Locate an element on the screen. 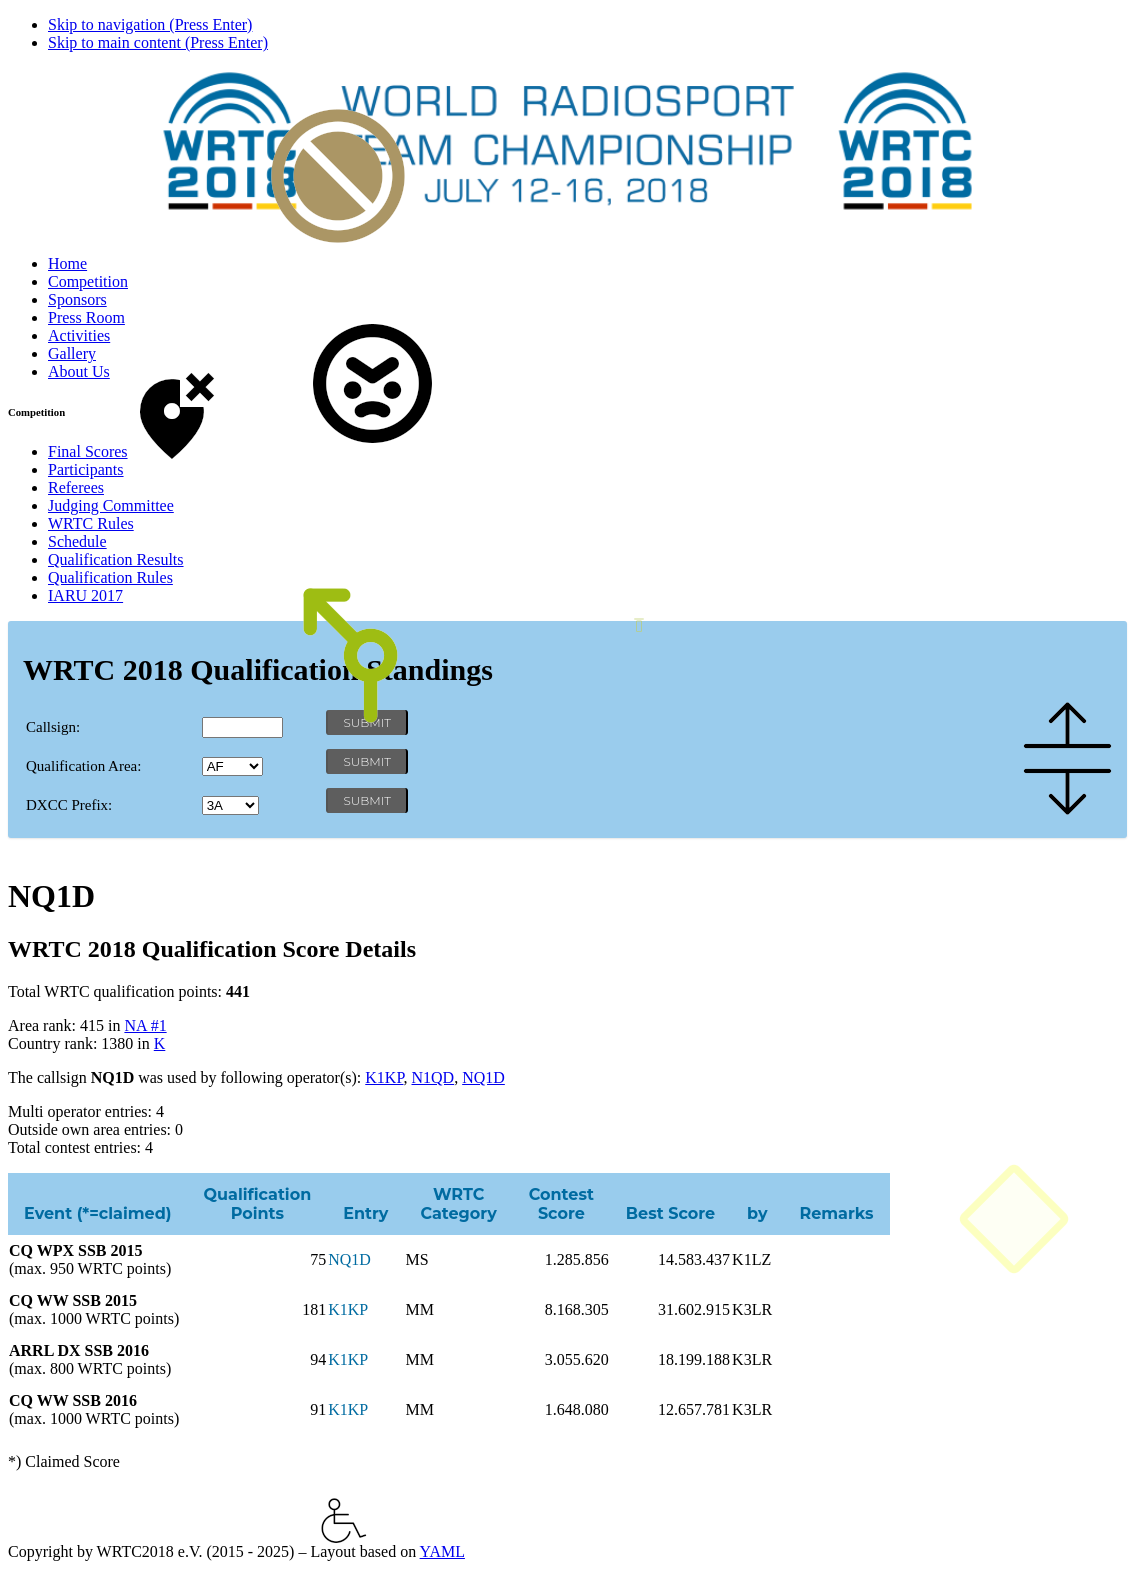 The image size is (1135, 1569). take the last left exit at the roundabout is located at coordinates (350, 655).